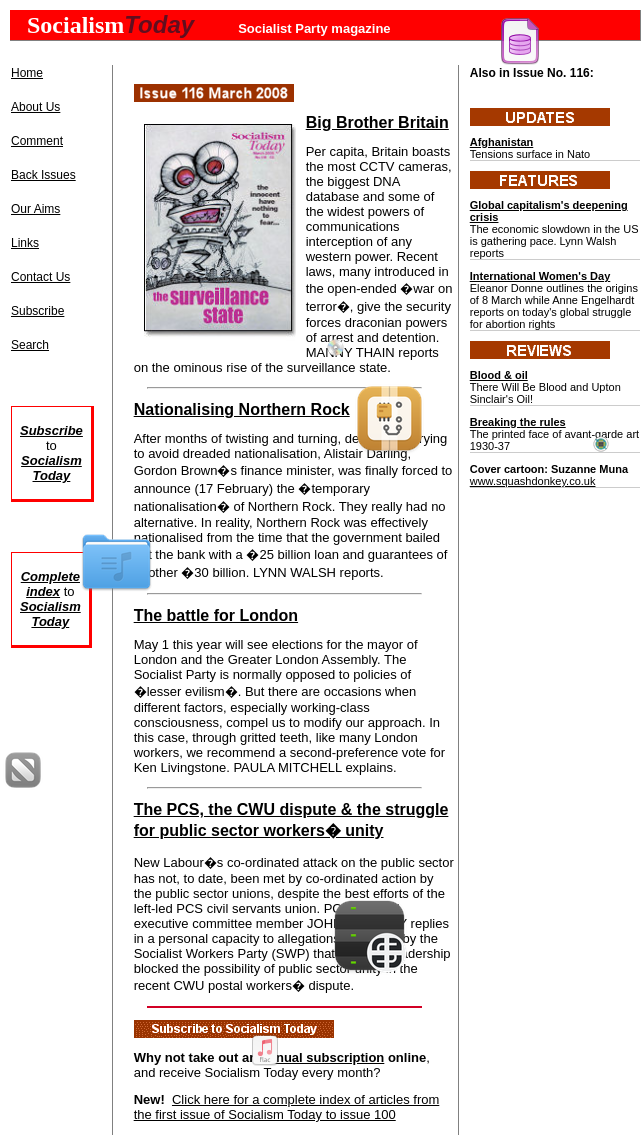  What do you see at coordinates (369, 935) in the screenshot?
I see `configure windows network sharing settings` at bounding box center [369, 935].